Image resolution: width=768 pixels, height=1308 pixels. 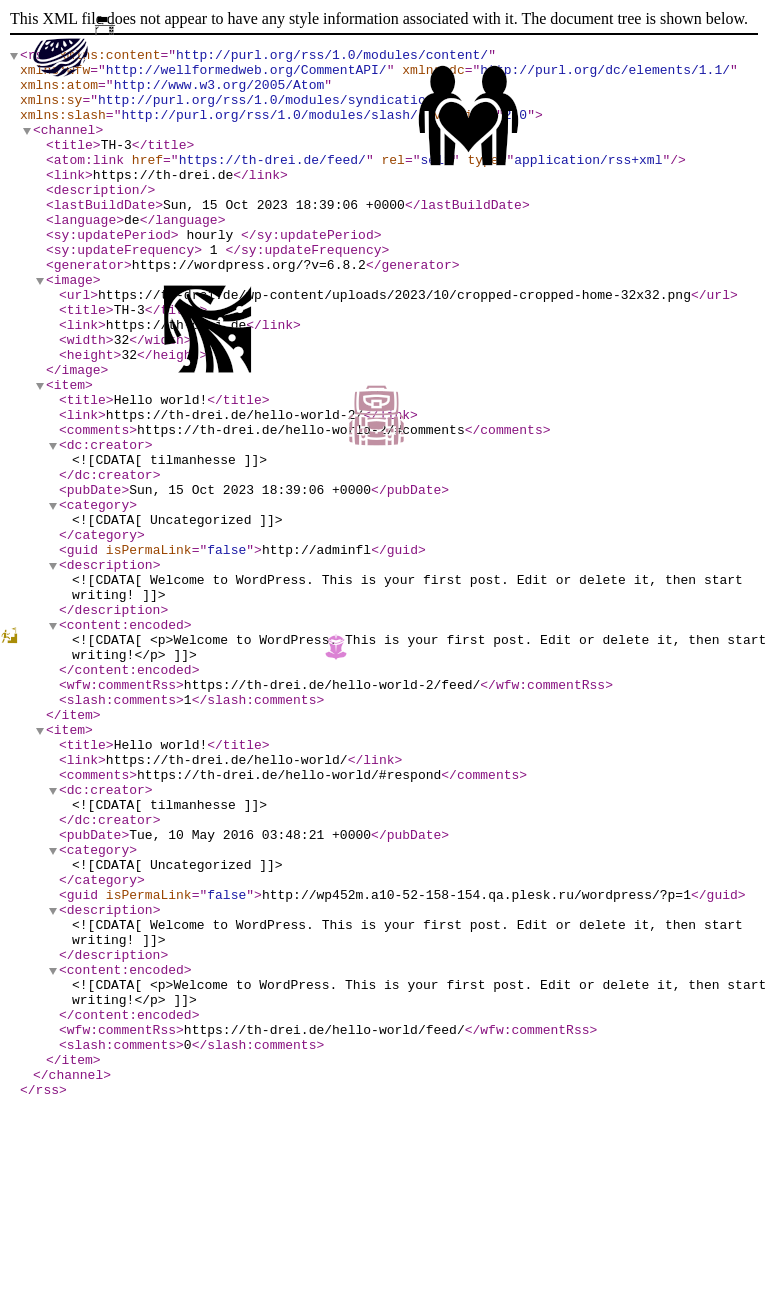 What do you see at coordinates (9, 635) in the screenshot?
I see `track progress toward a goal` at bounding box center [9, 635].